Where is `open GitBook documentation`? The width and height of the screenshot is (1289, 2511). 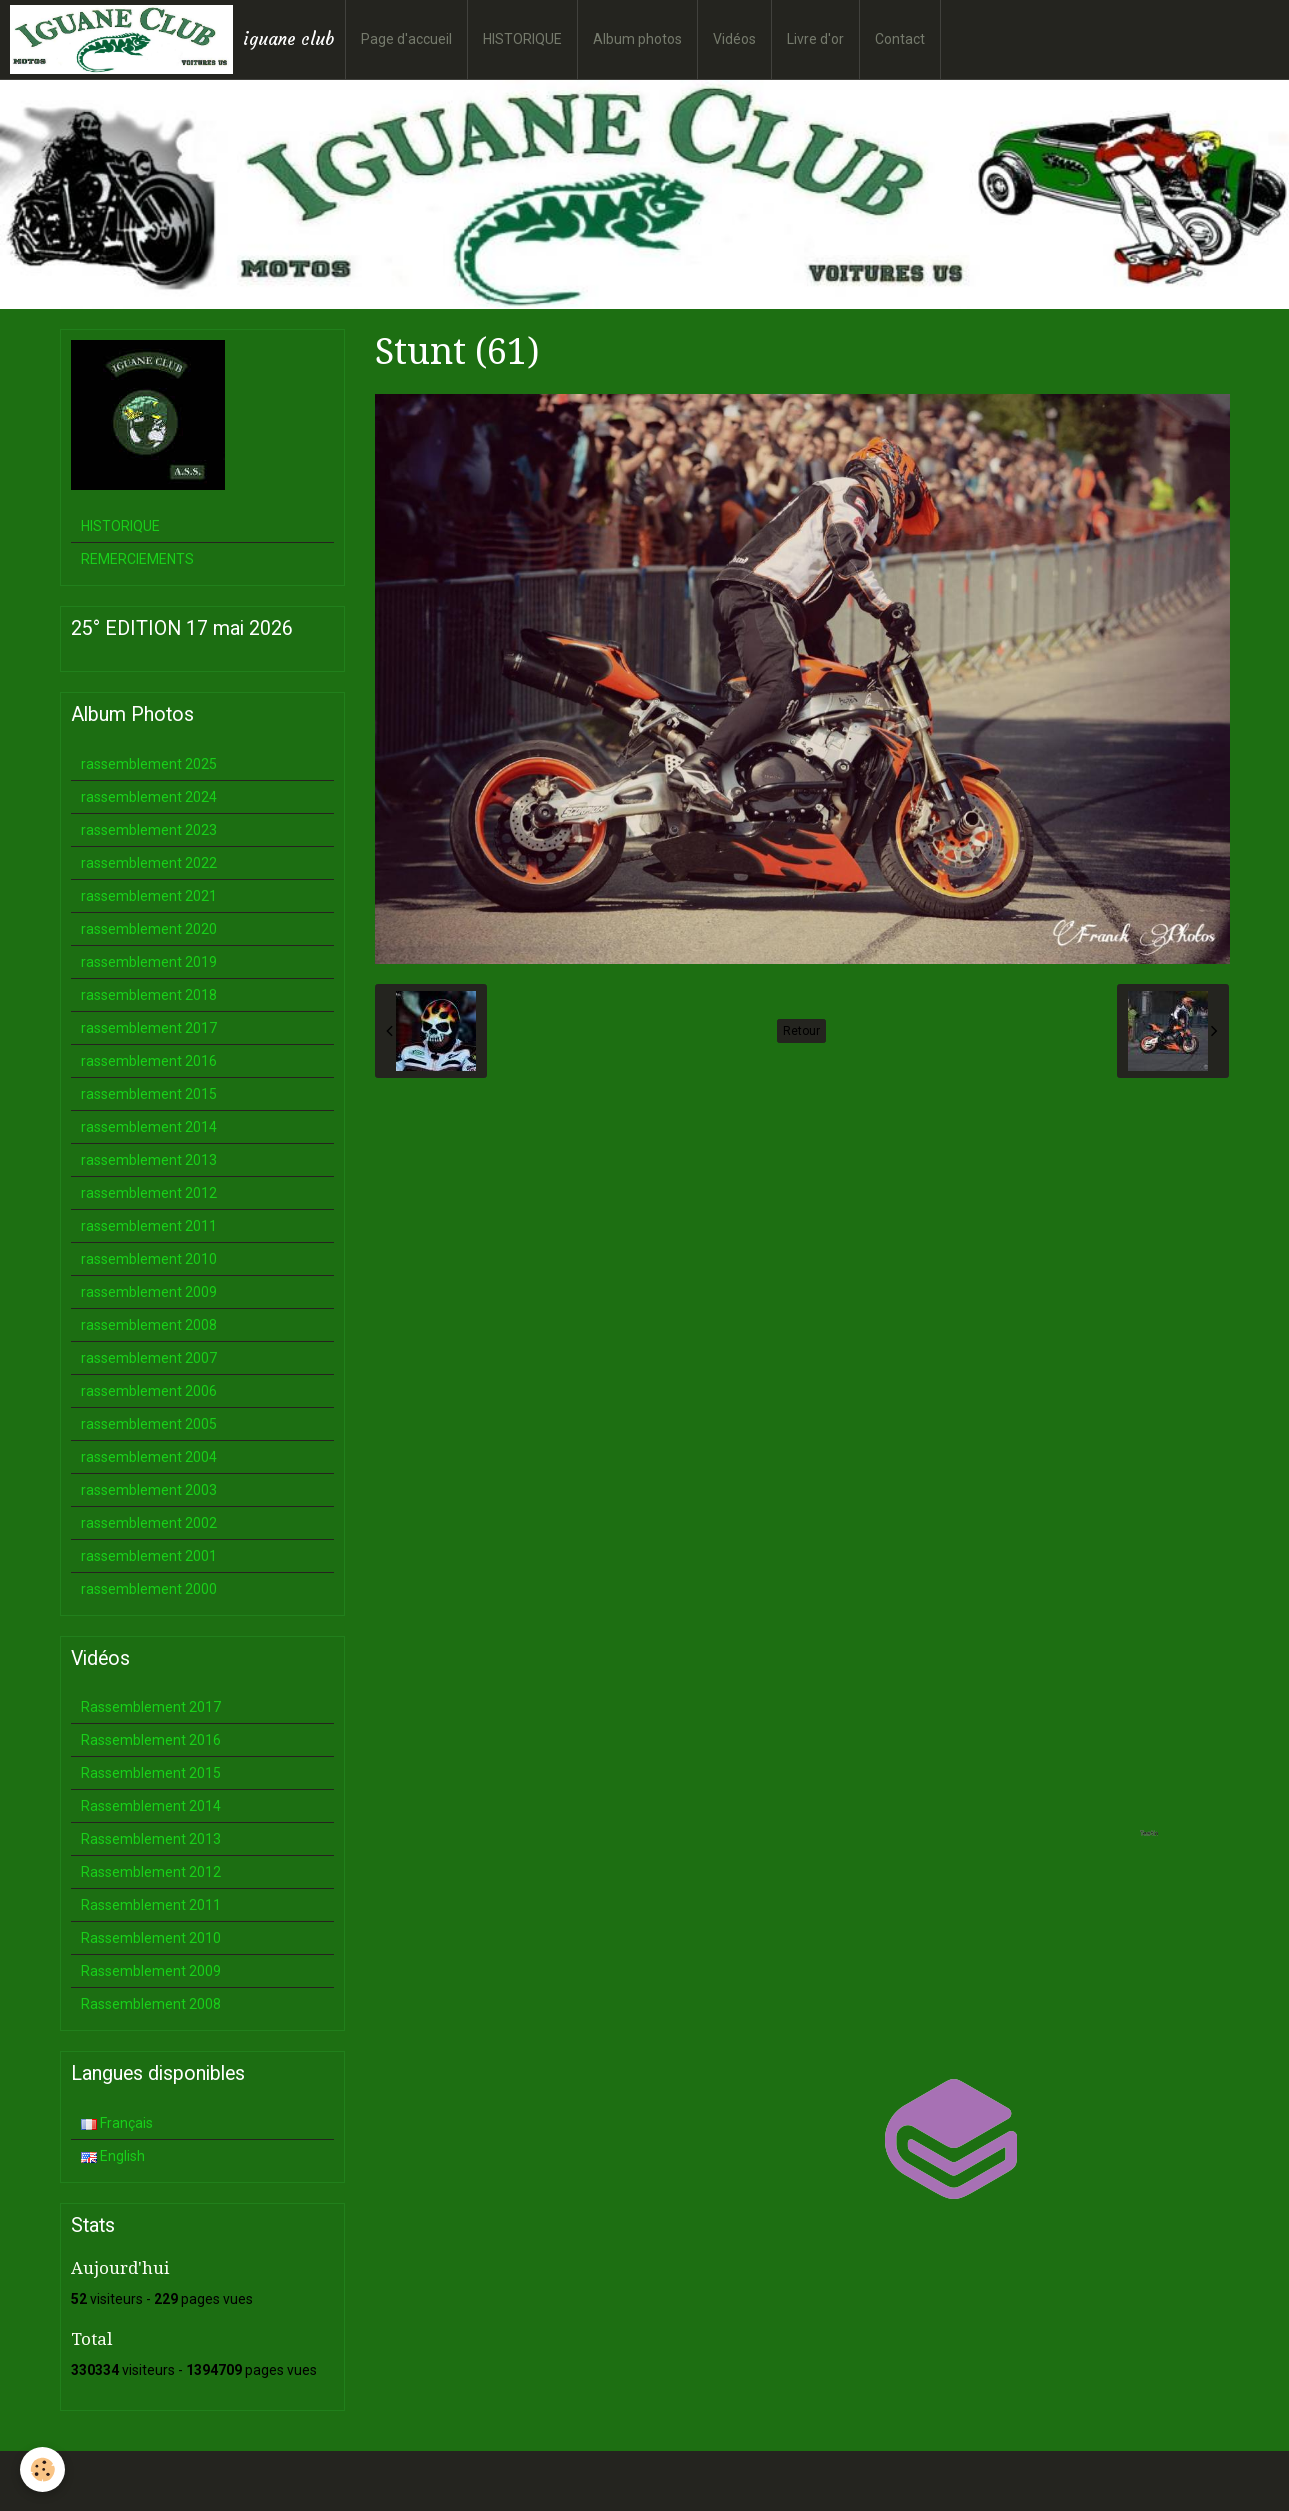
open GitBook documentation is located at coordinates (951, 2139).